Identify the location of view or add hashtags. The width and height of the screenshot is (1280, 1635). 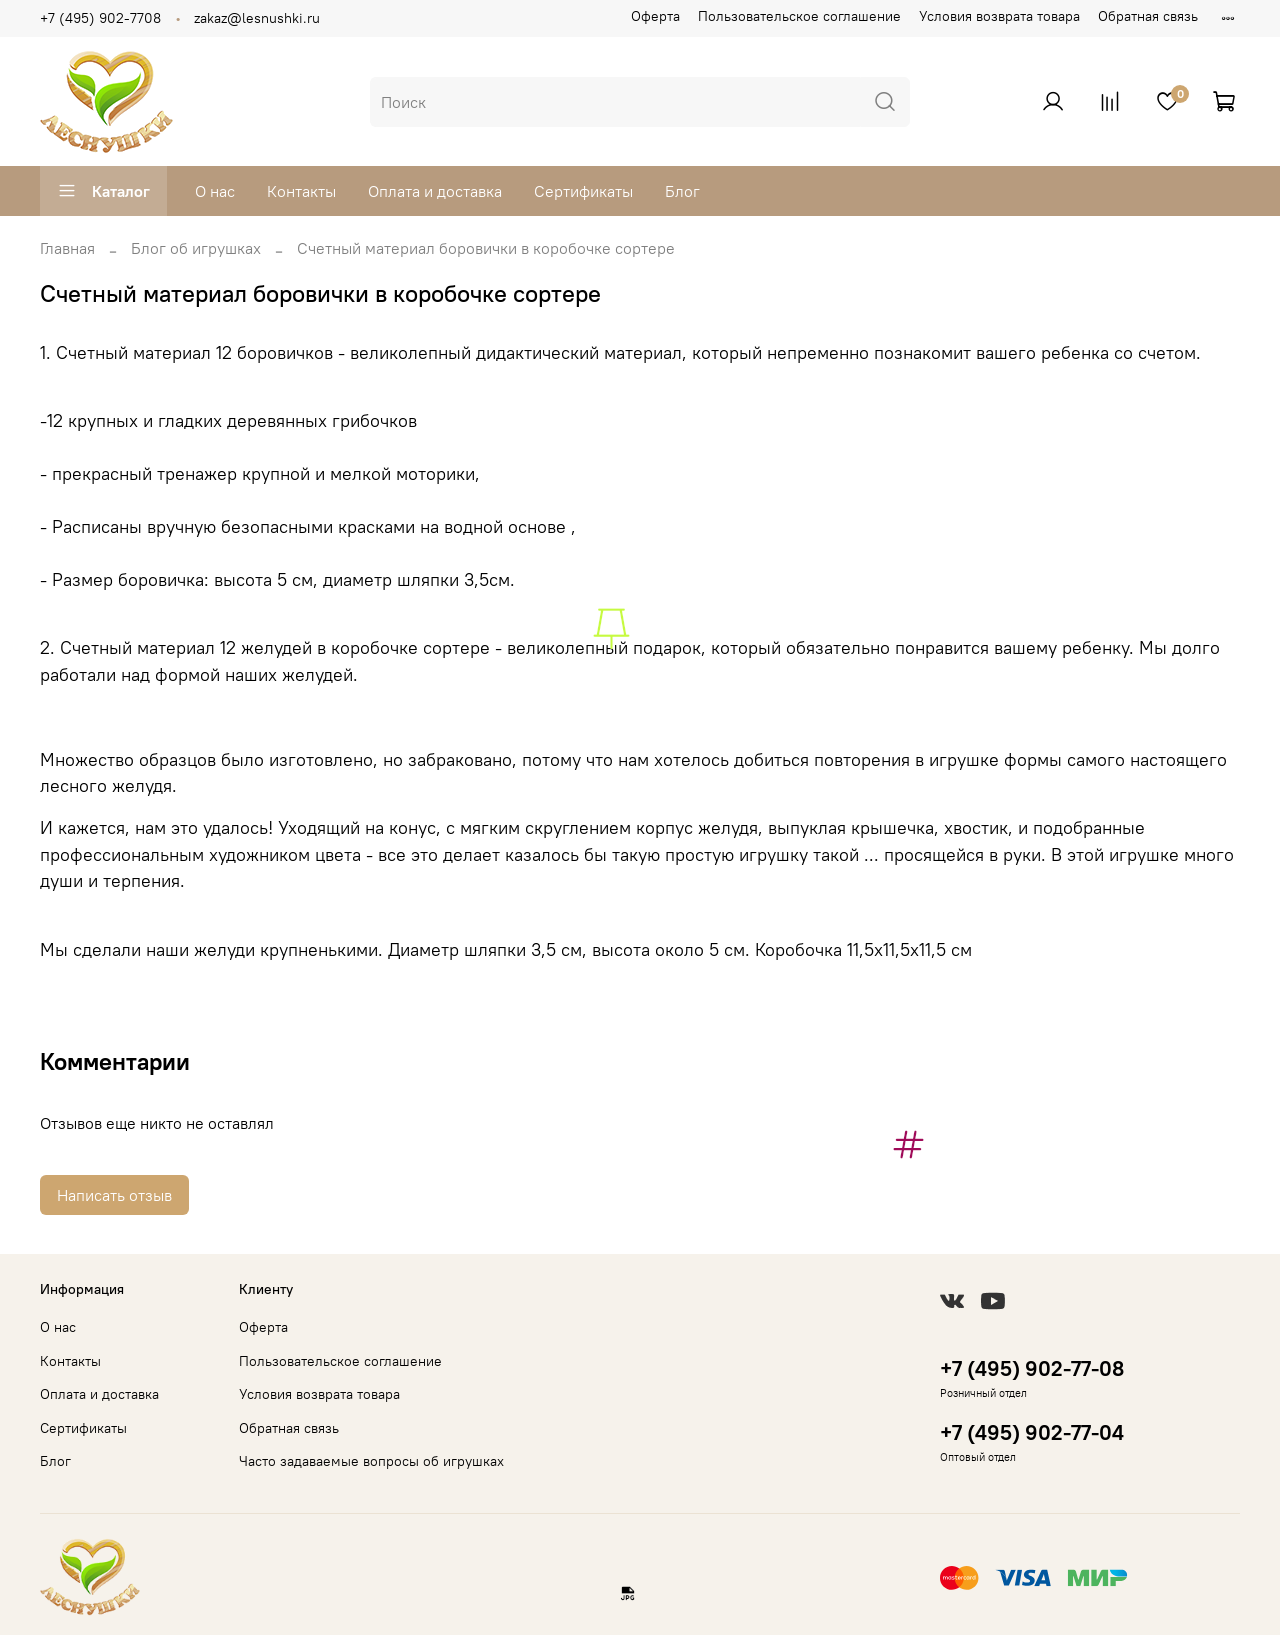
(908, 1144).